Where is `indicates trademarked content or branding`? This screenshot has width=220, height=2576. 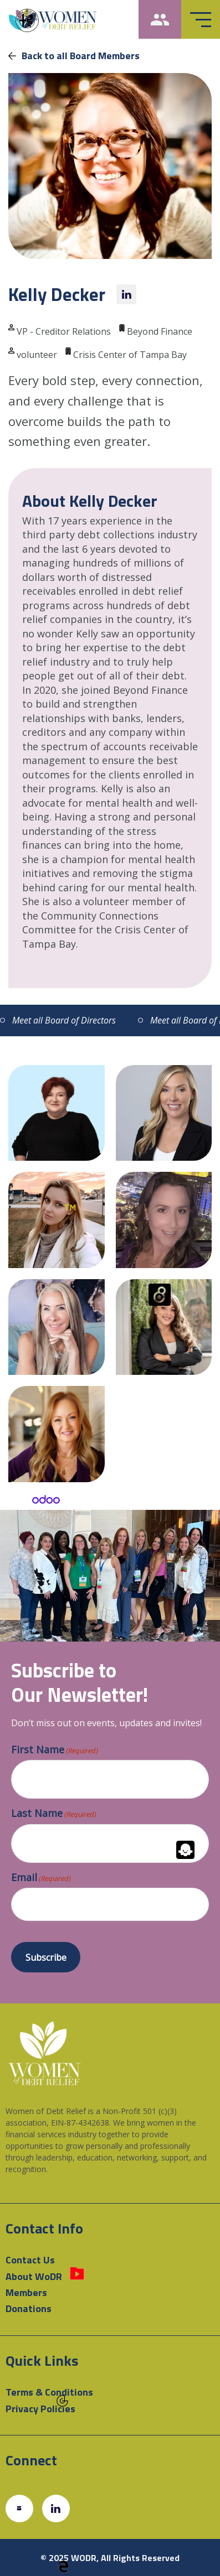 indicates trademarked content or branding is located at coordinates (70, 1207).